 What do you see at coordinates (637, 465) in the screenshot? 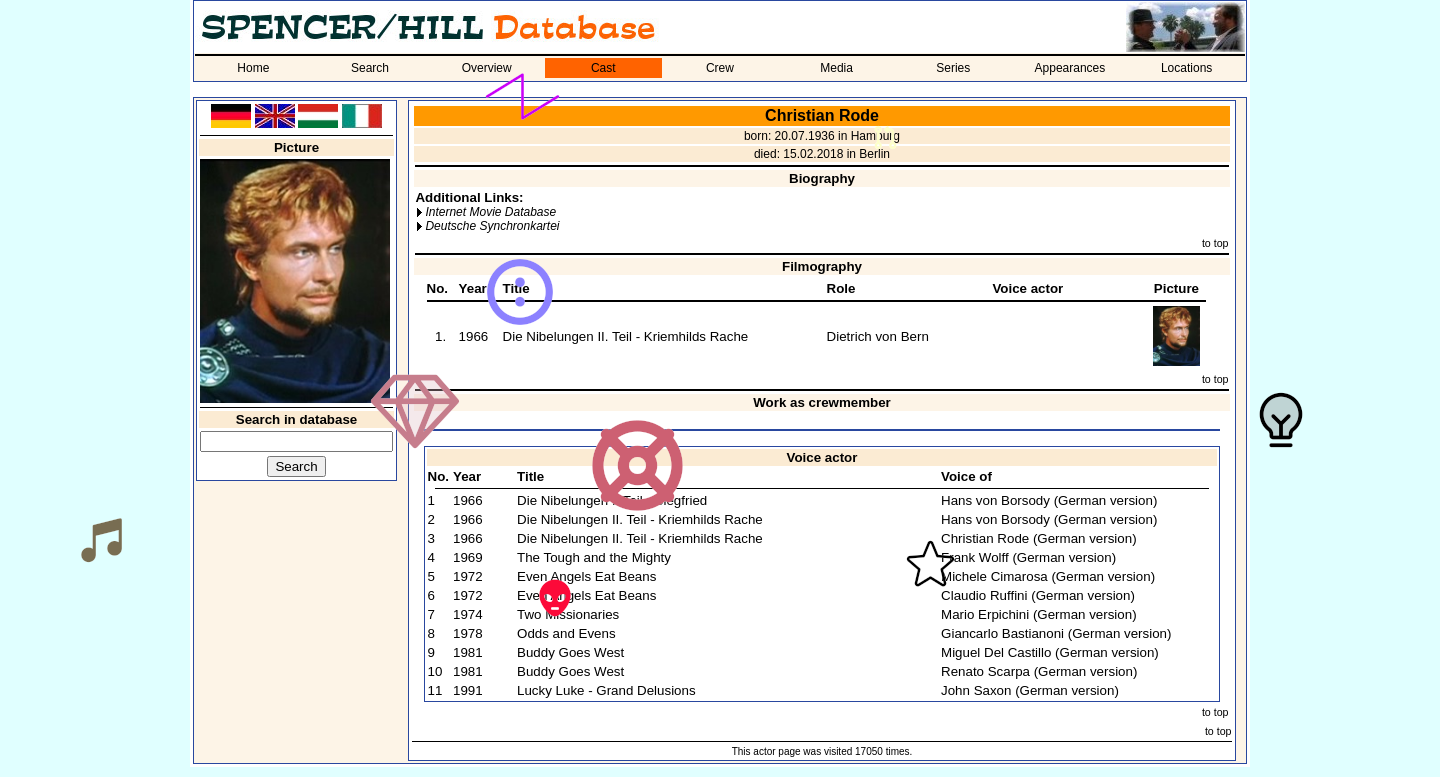
I see `access help or support` at bounding box center [637, 465].